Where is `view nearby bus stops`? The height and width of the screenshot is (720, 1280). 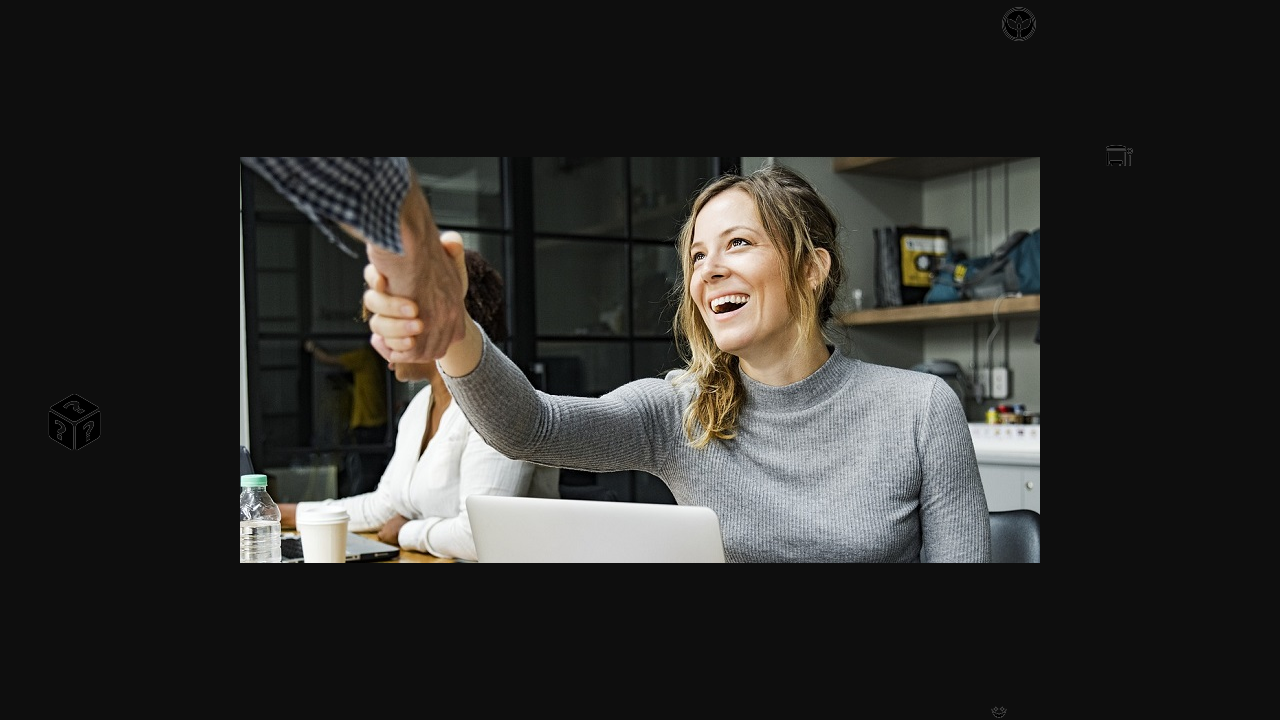
view nearby bus stops is located at coordinates (1119, 155).